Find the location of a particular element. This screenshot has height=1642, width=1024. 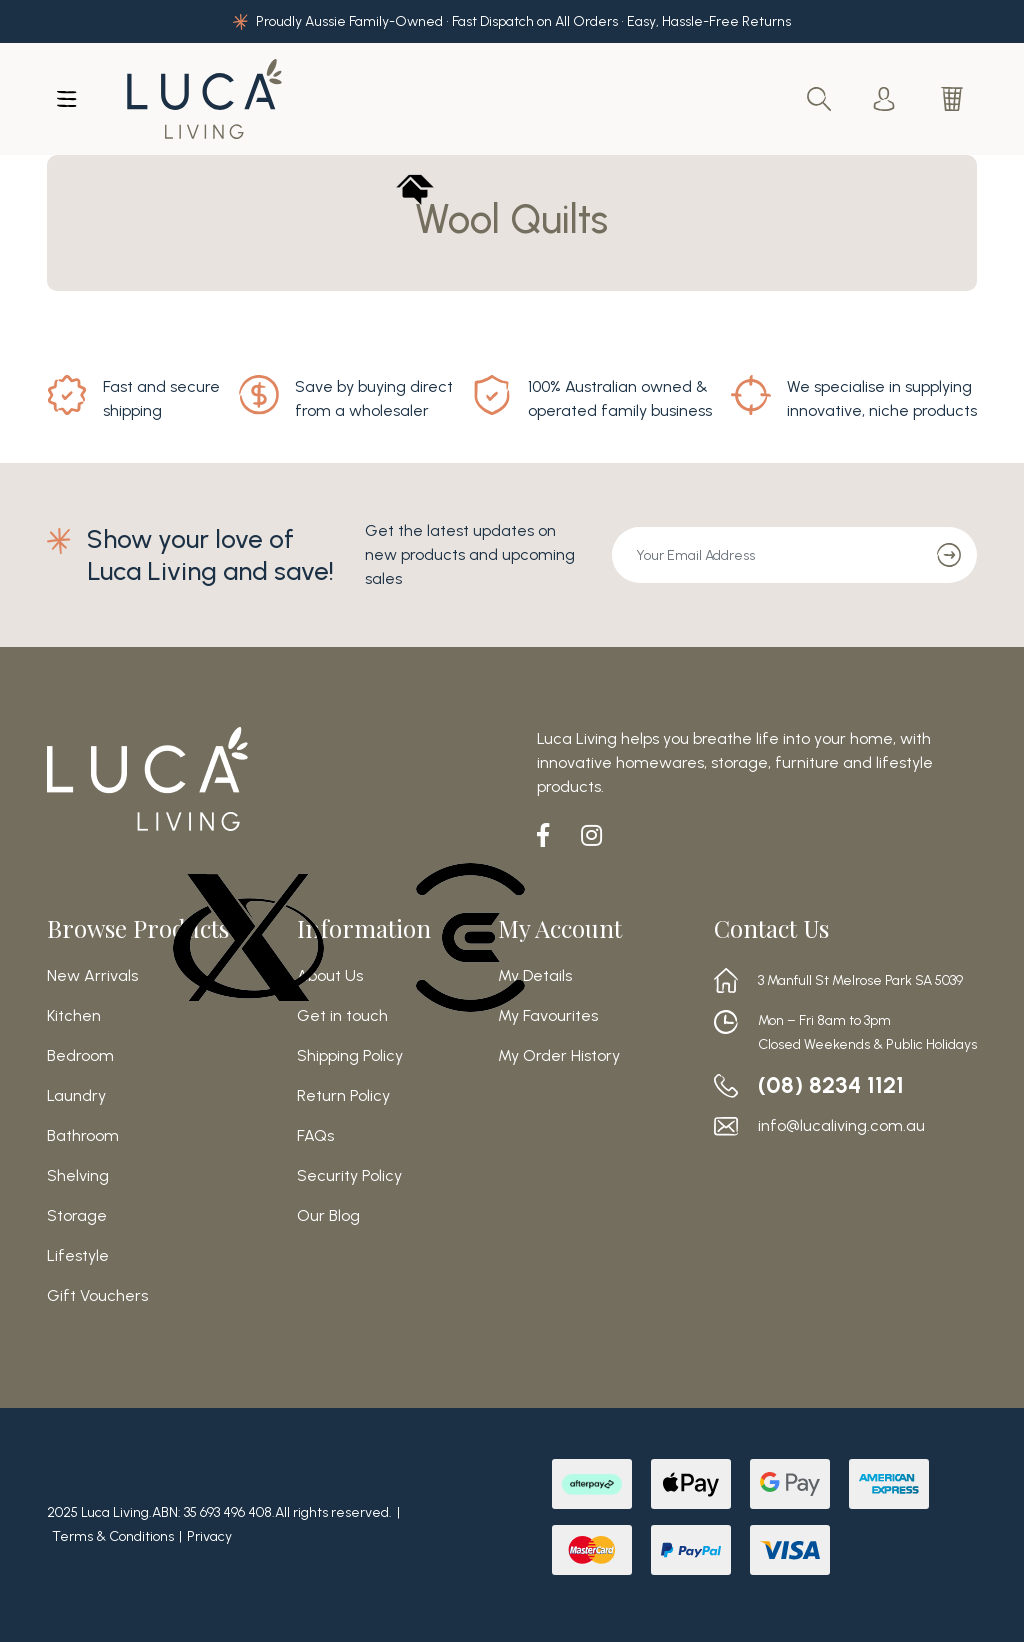

link to X.Org Foundation website is located at coordinates (248, 937).